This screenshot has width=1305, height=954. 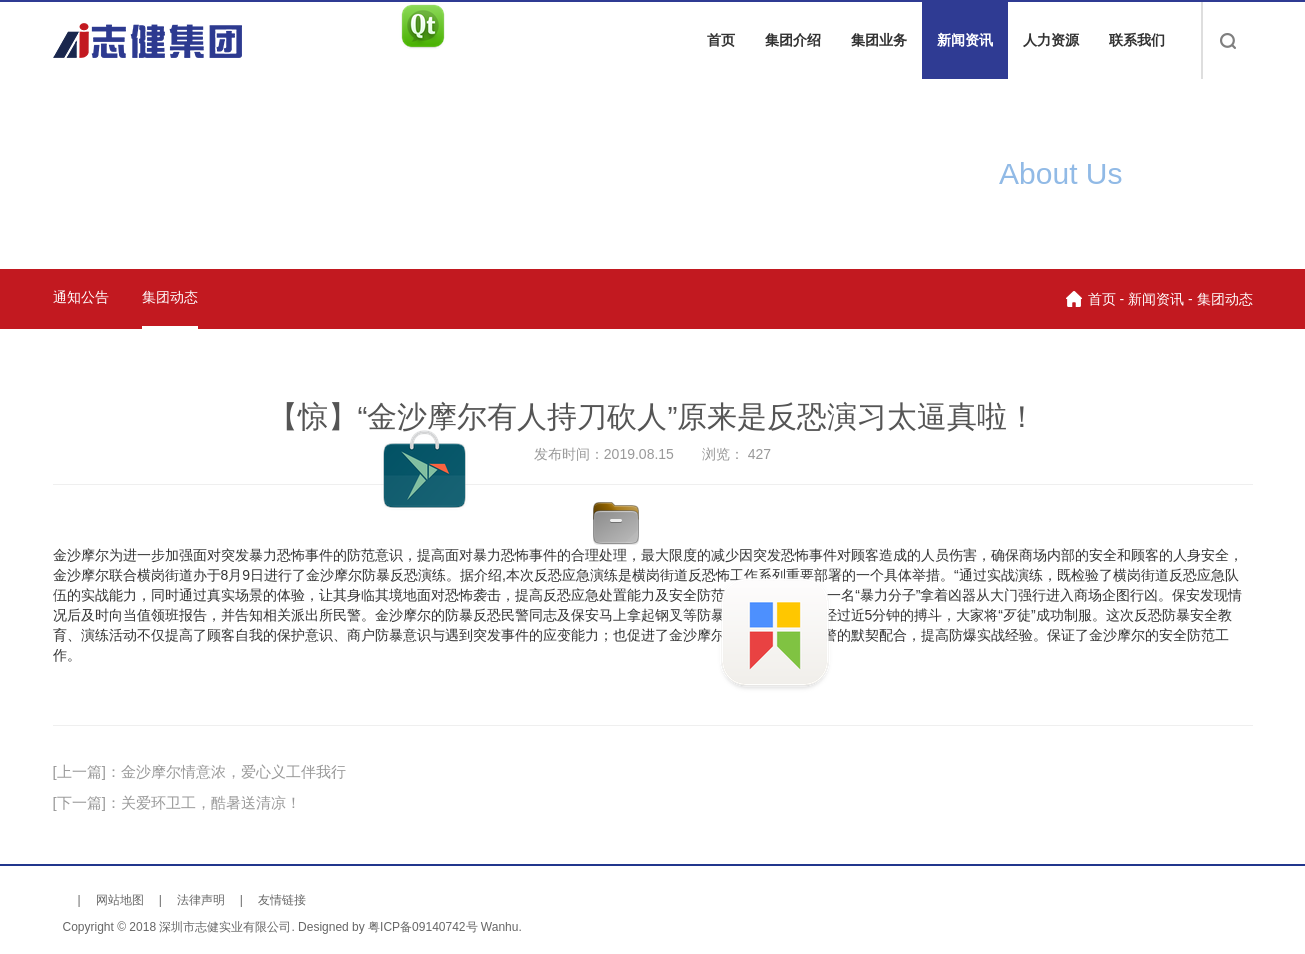 I want to click on open qt linguist translation tool, so click(x=423, y=26).